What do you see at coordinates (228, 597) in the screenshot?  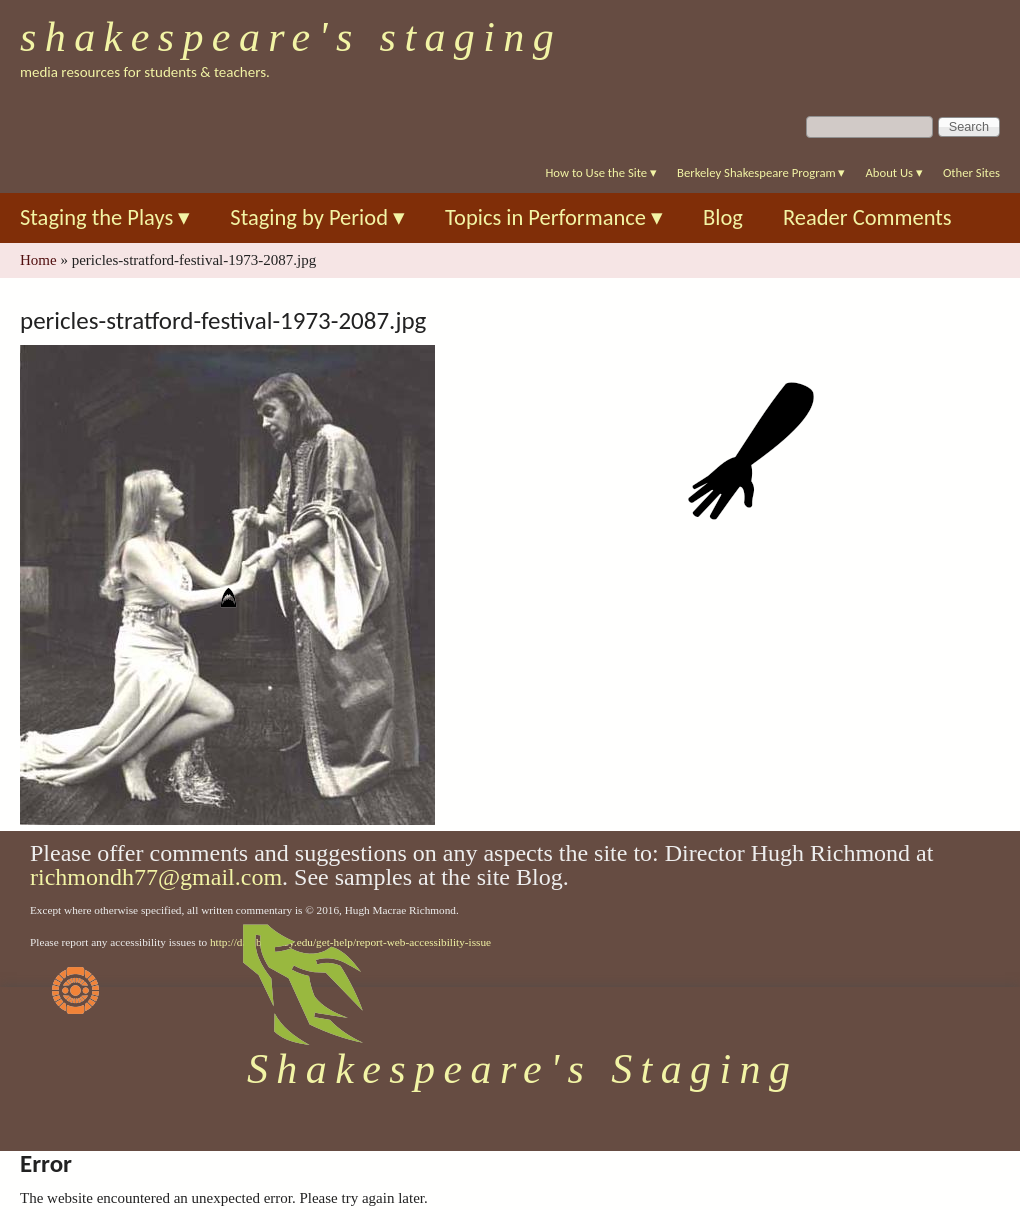 I see `shark or dangerous creature indicator in a game` at bounding box center [228, 597].